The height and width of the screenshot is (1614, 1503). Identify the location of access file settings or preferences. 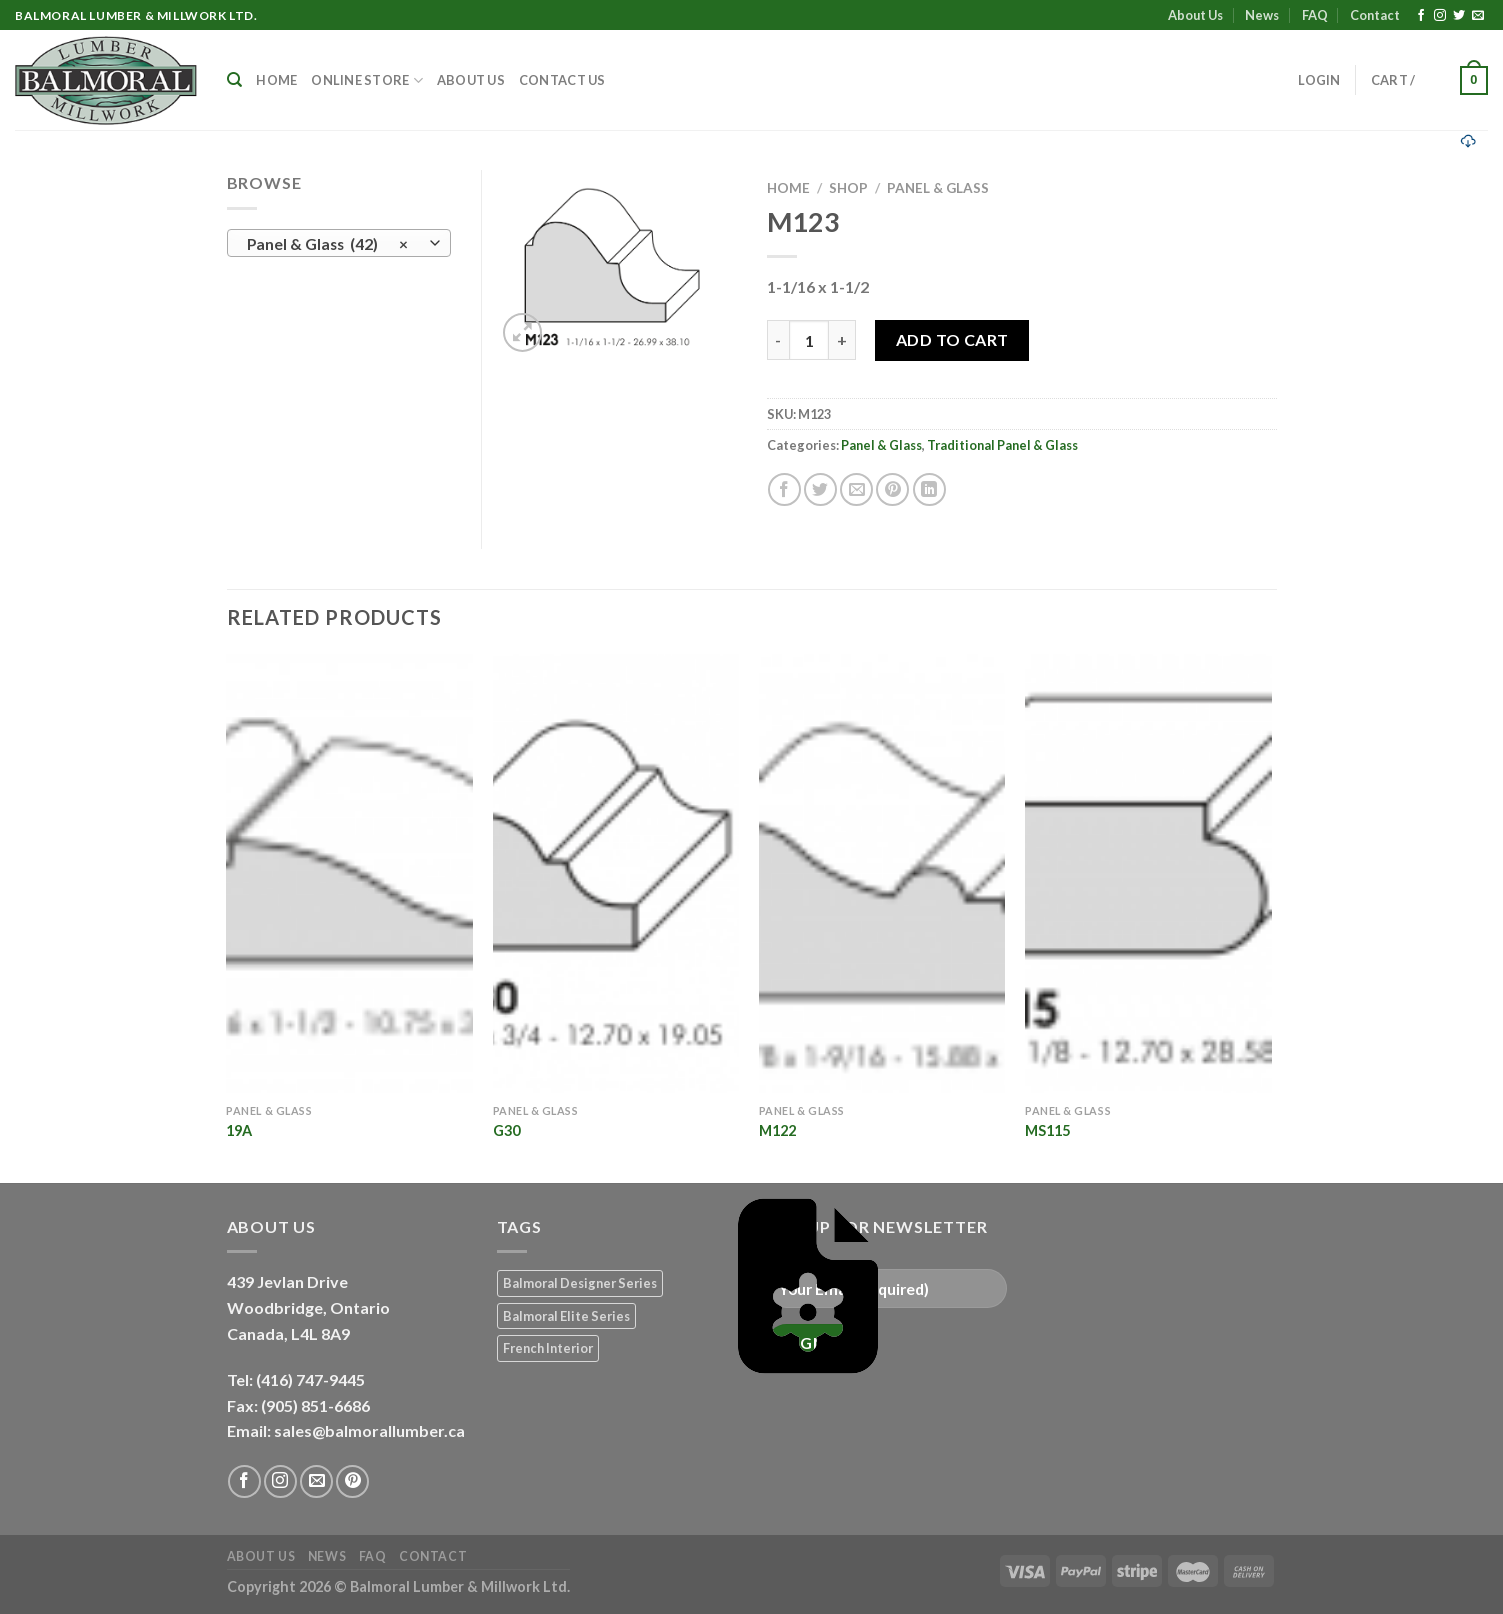
(808, 1286).